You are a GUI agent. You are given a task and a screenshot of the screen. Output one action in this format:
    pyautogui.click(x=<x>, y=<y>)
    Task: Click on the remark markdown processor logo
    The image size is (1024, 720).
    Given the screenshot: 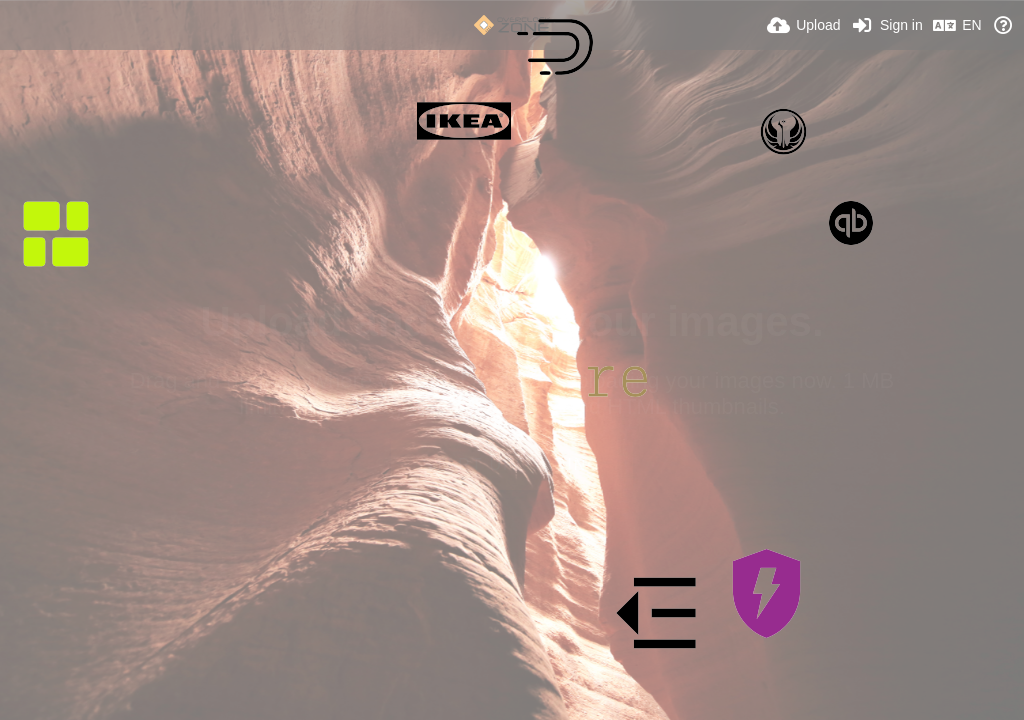 What is the action you would take?
    pyautogui.click(x=617, y=381)
    